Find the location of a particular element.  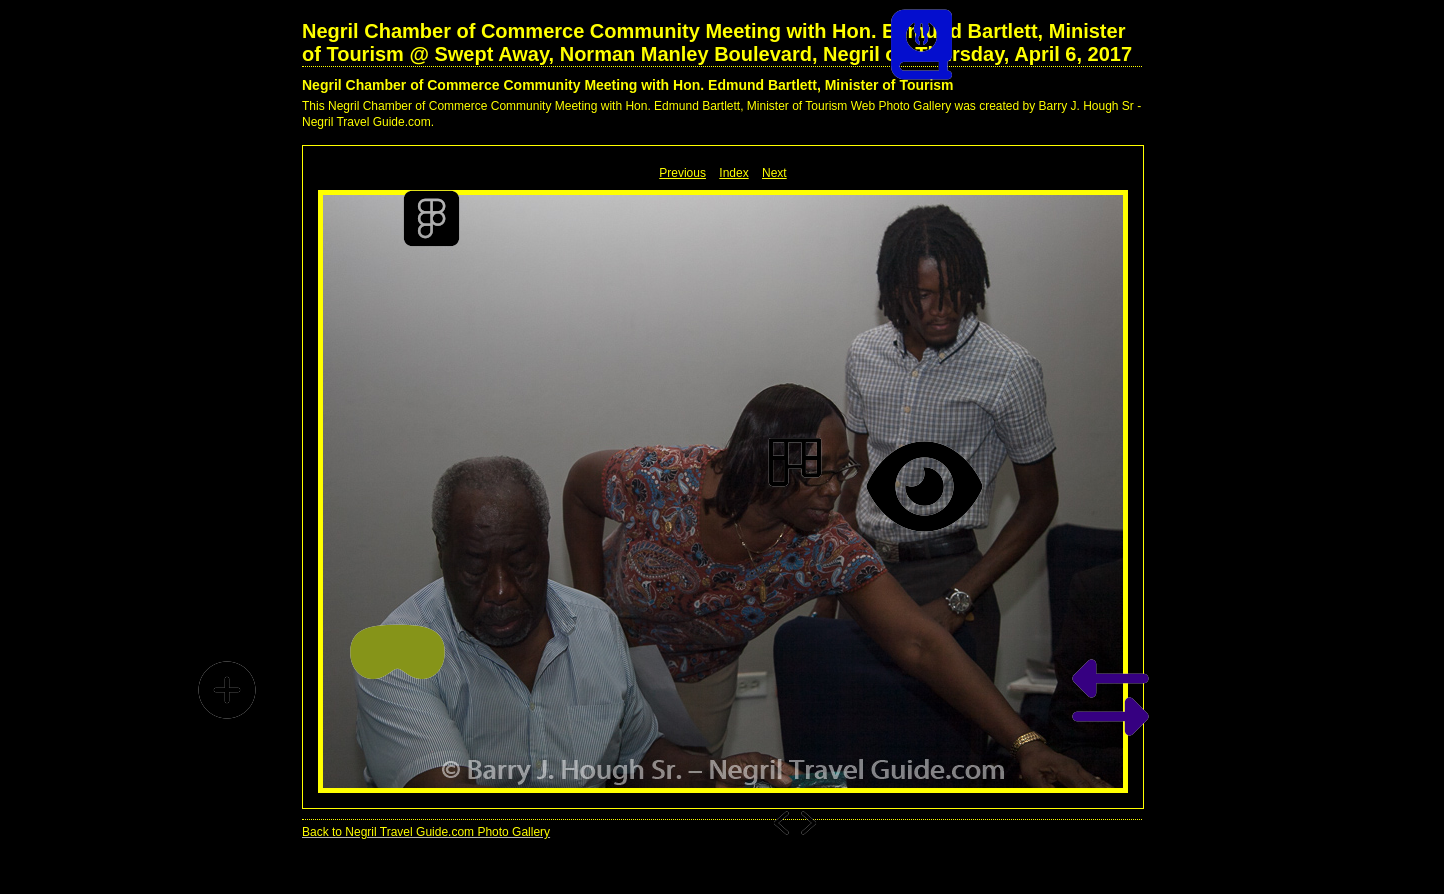

access apple vision pro settings is located at coordinates (397, 650).